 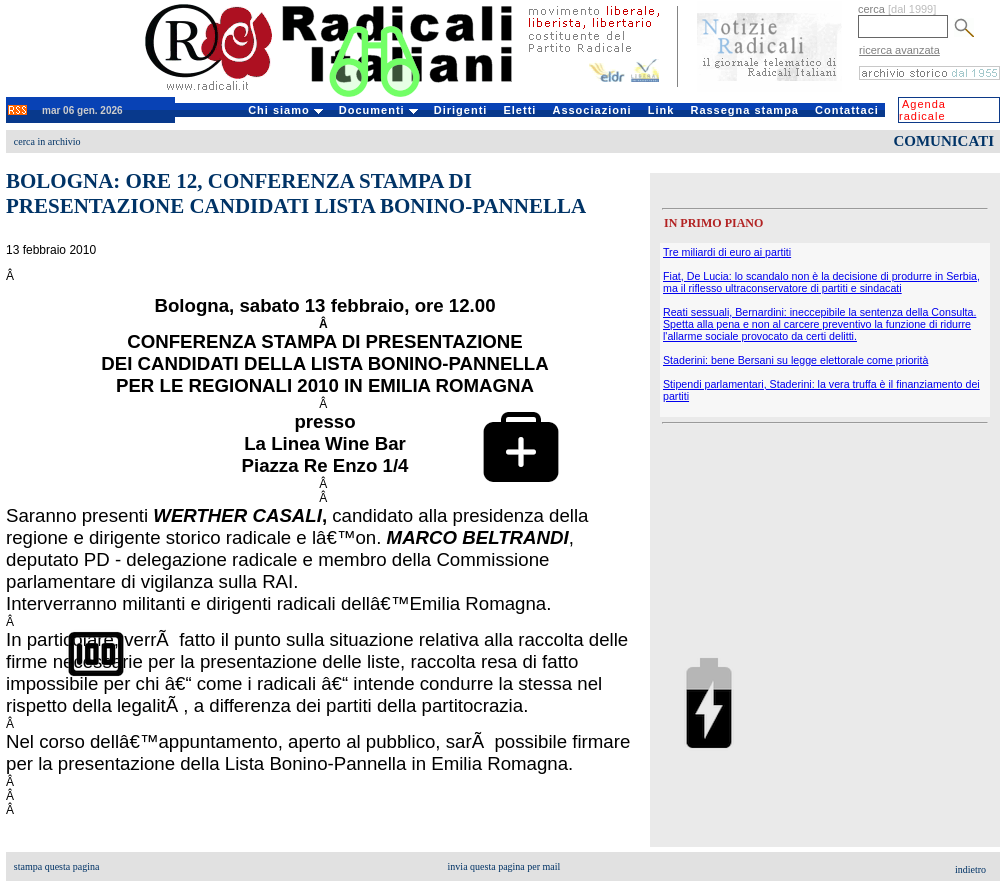 I want to click on access health or medical information, so click(x=521, y=447).